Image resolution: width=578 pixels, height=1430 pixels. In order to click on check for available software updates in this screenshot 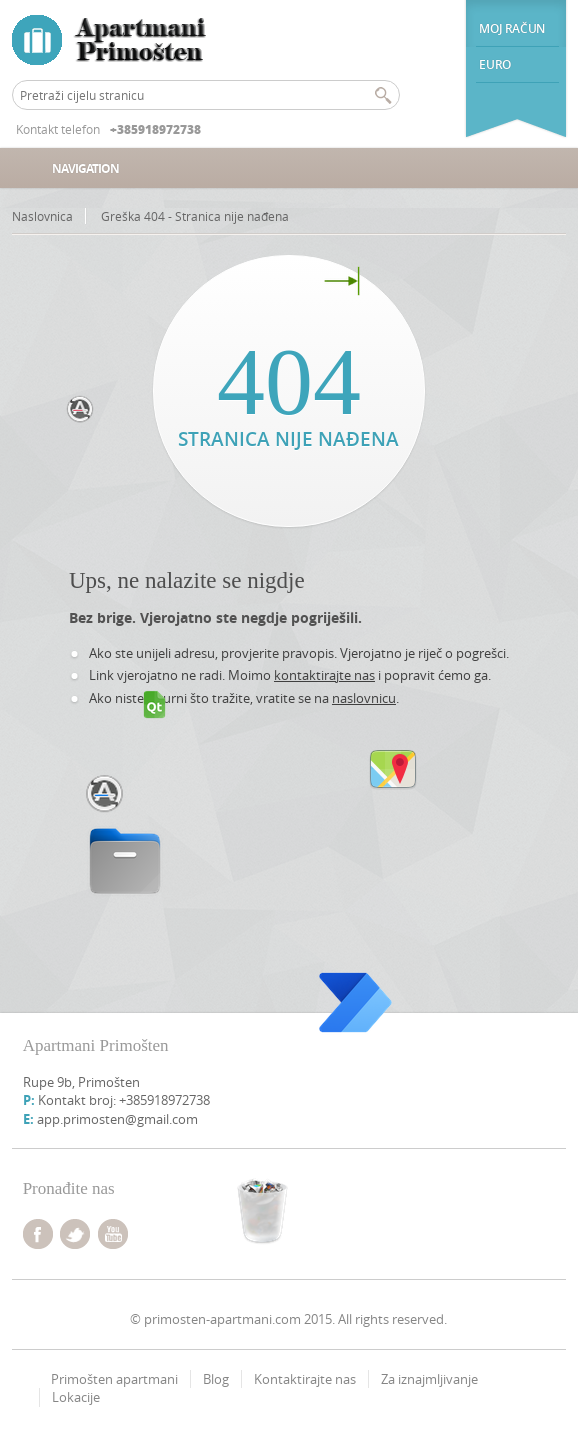, I will do `click(80, 409)`.